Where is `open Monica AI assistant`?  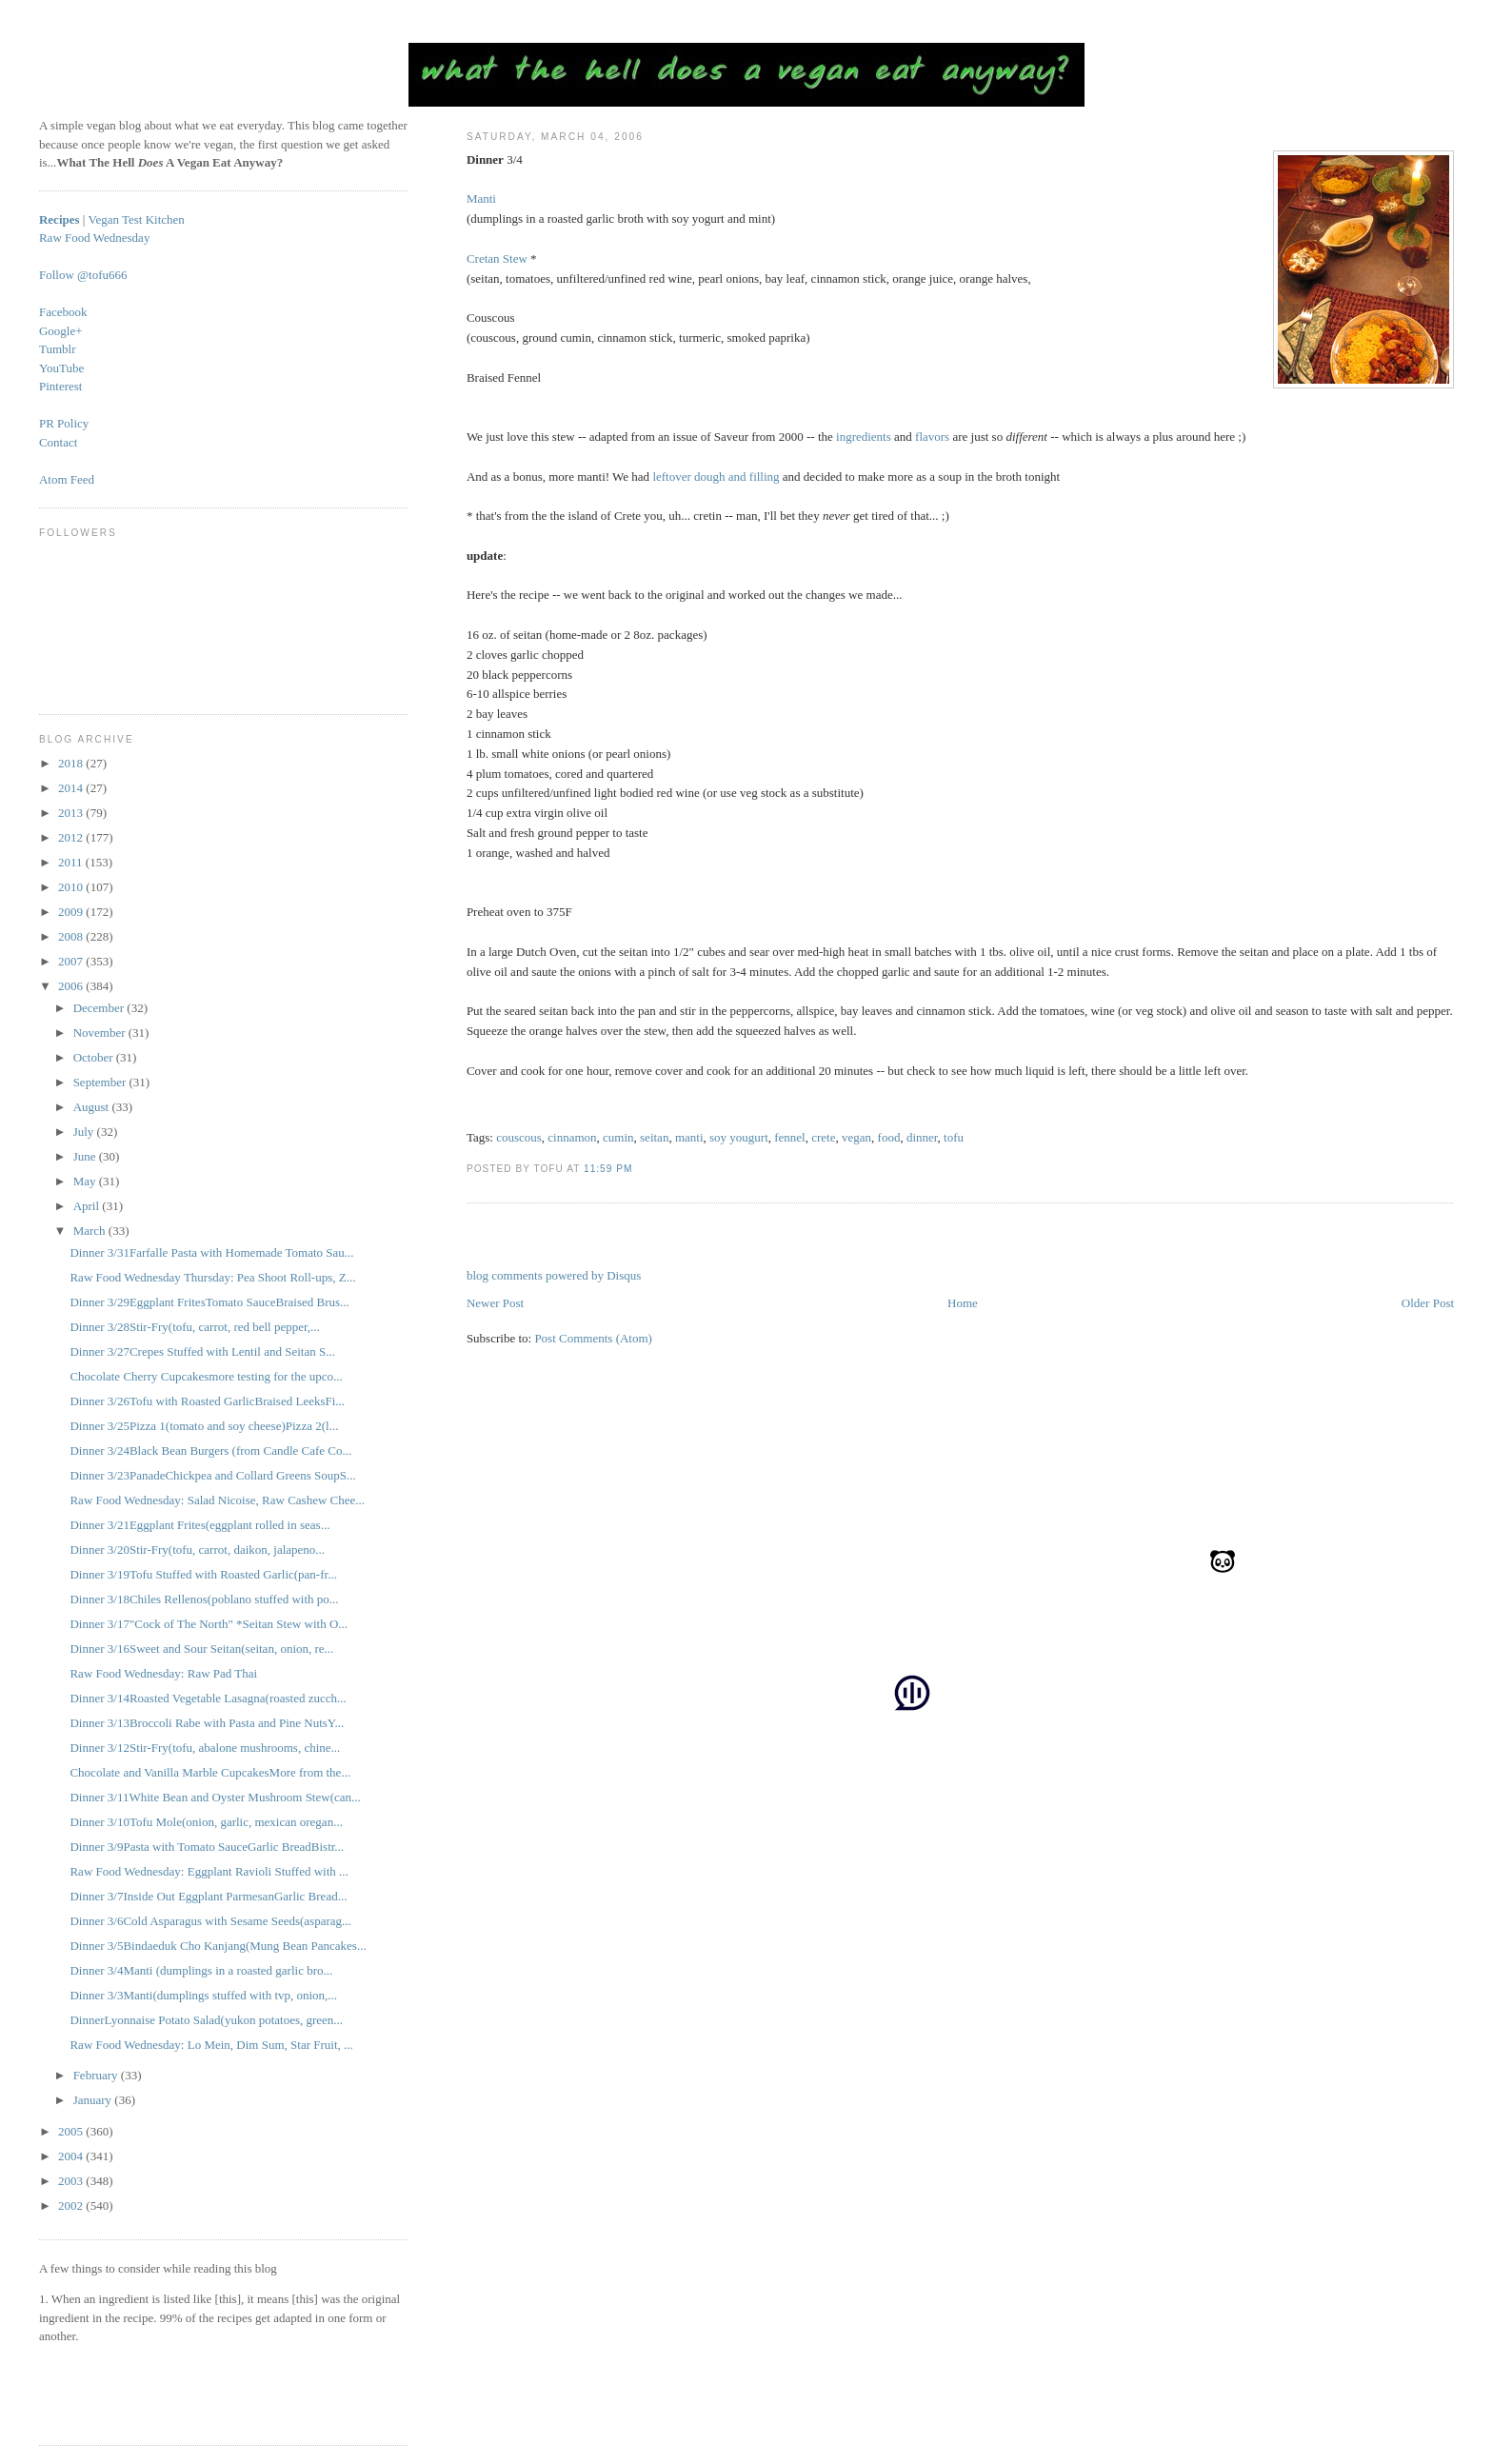 open Monica AI assistant is located at coordinates (1223, 1561).